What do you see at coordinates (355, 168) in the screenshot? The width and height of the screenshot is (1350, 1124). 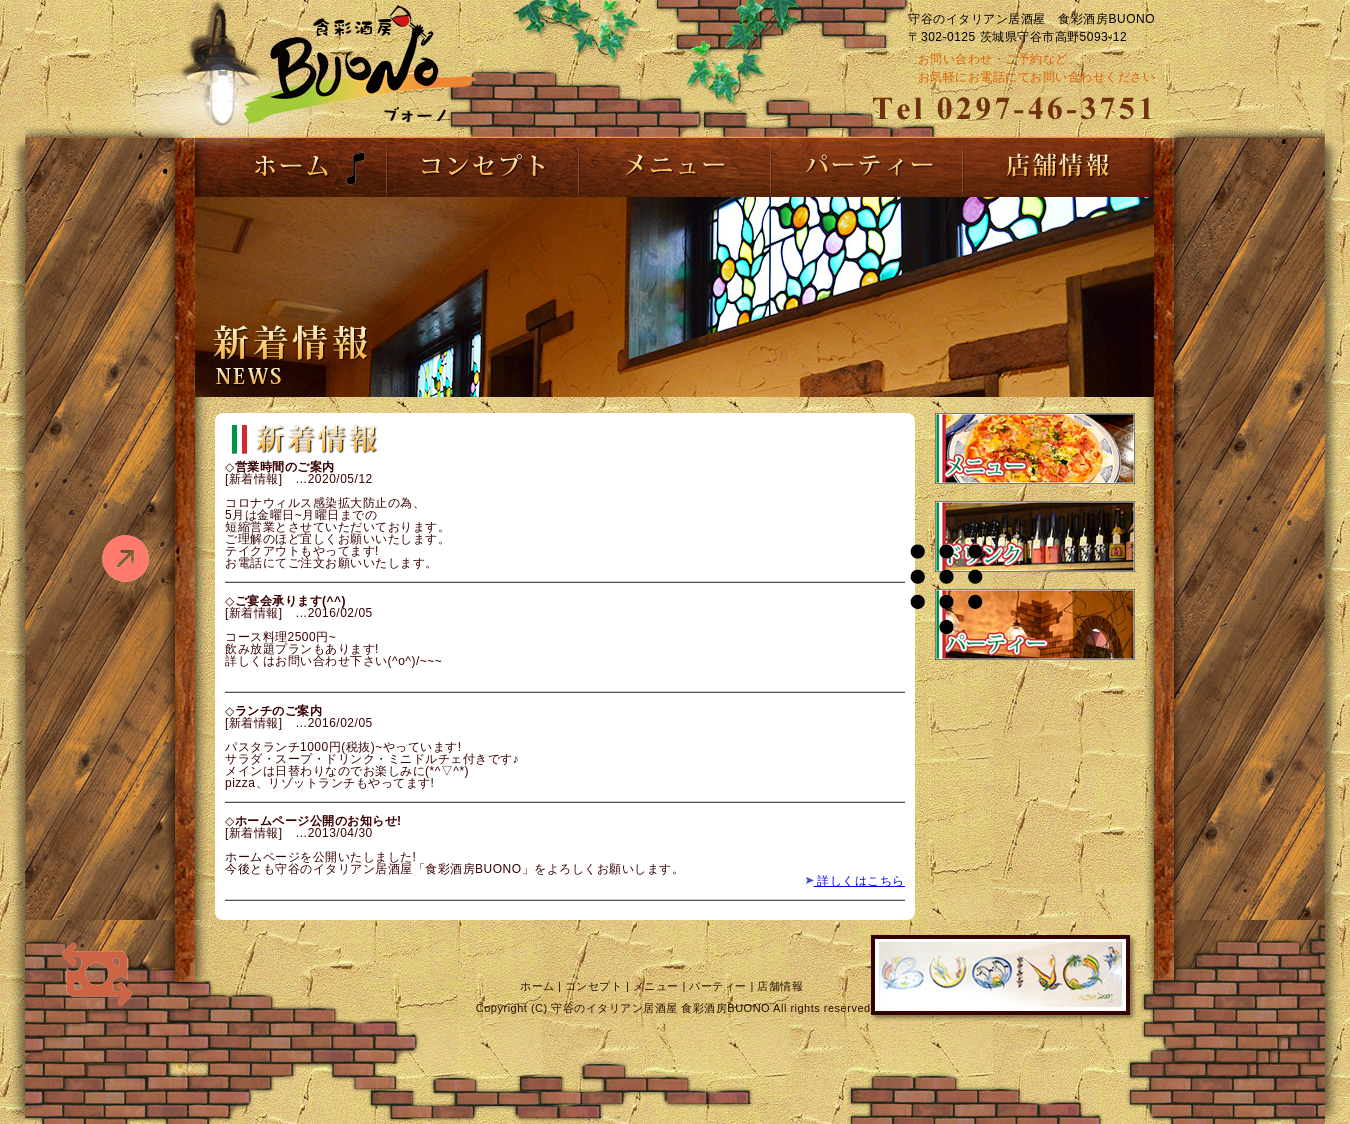 I see `access music library or player` at bounding box center [355, 168].